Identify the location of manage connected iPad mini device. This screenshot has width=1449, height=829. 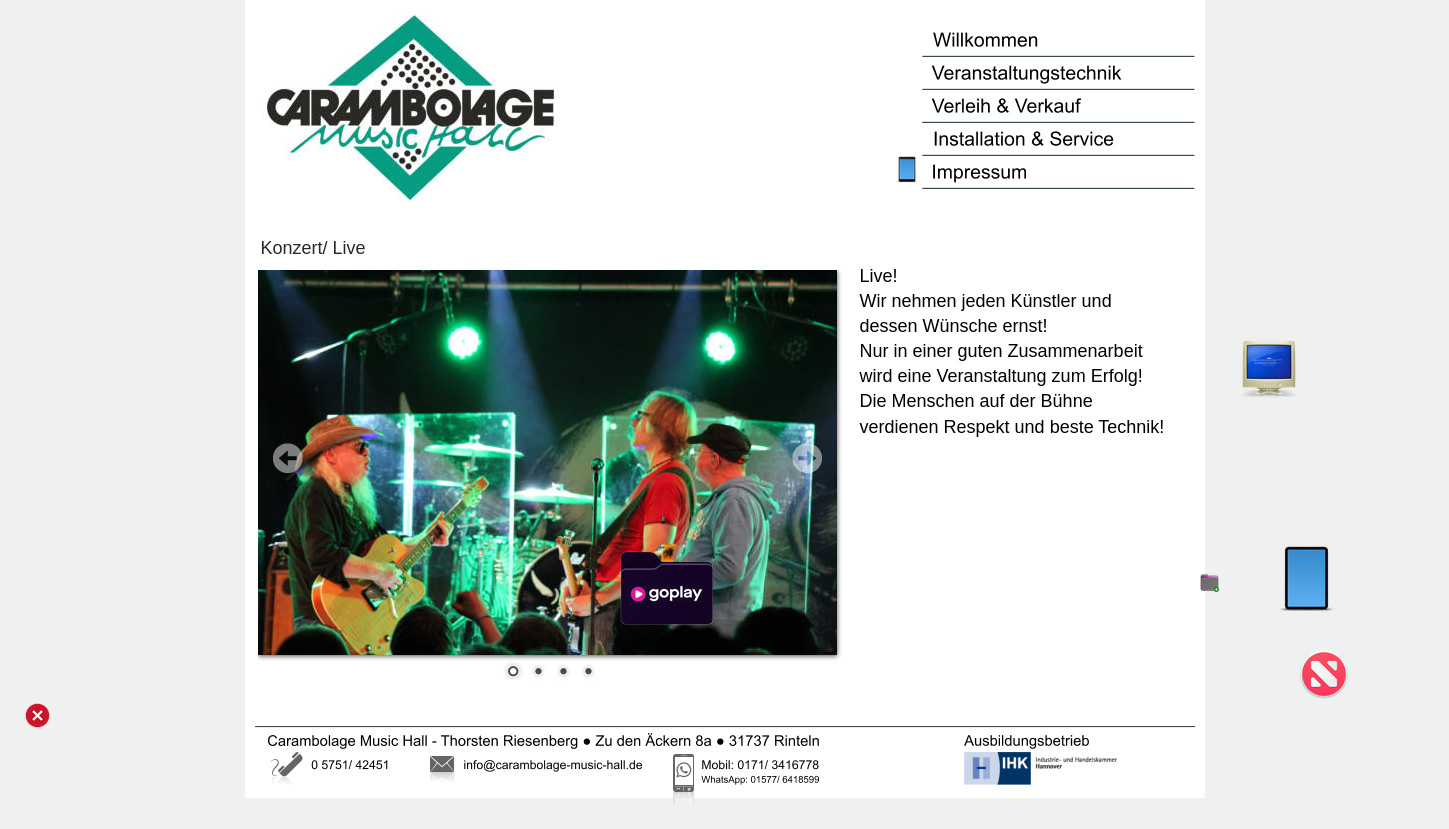
(907, 167).